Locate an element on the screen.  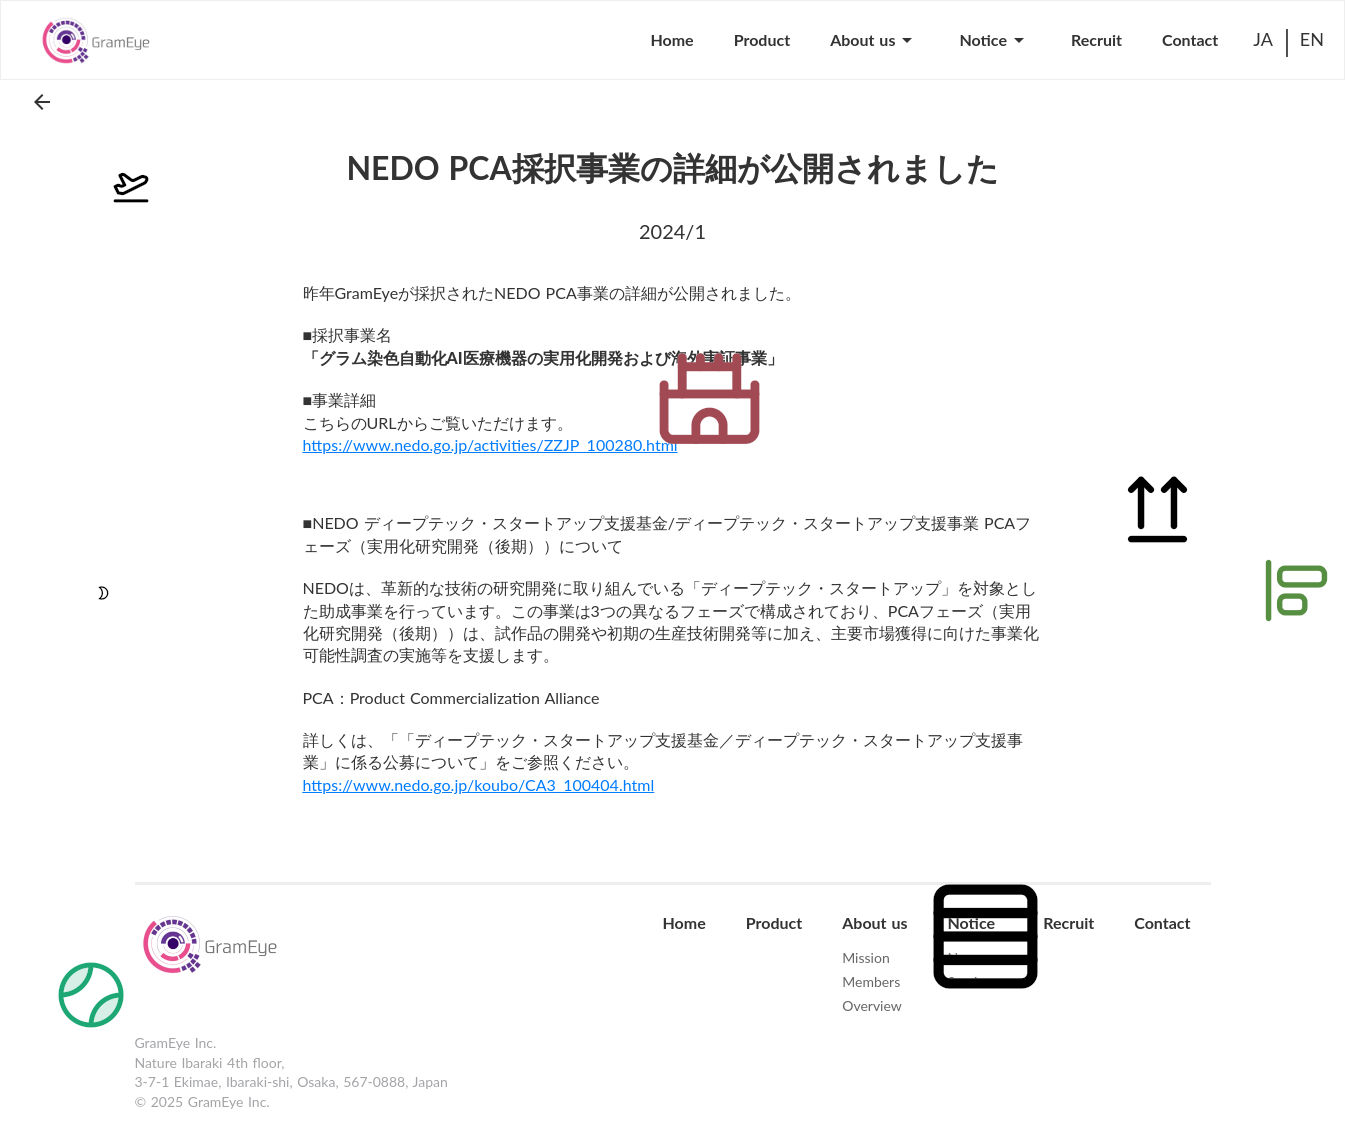
align items to the start vertically is located at coordinates (1296, 590).